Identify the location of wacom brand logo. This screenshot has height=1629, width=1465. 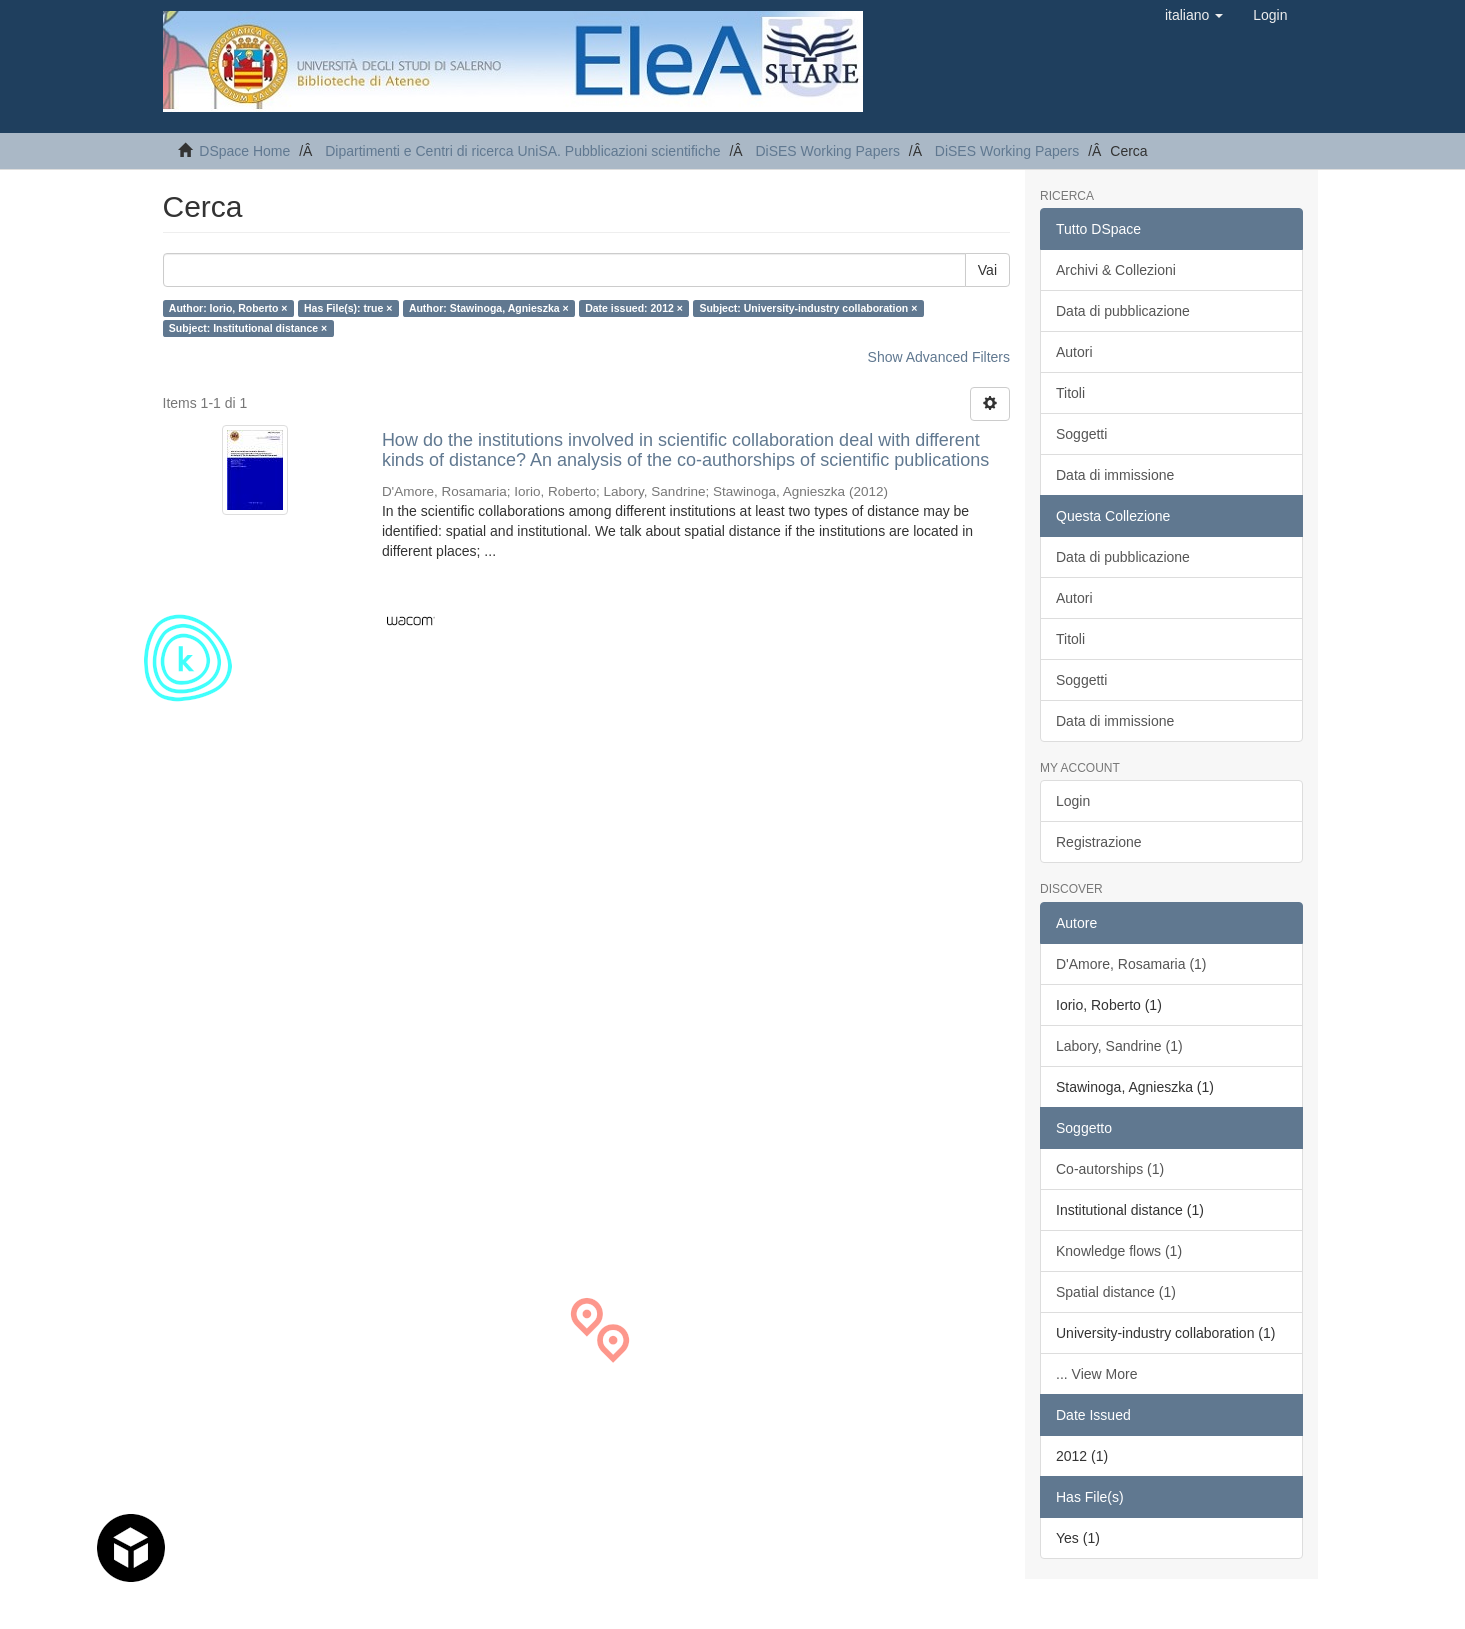
(411, 621).